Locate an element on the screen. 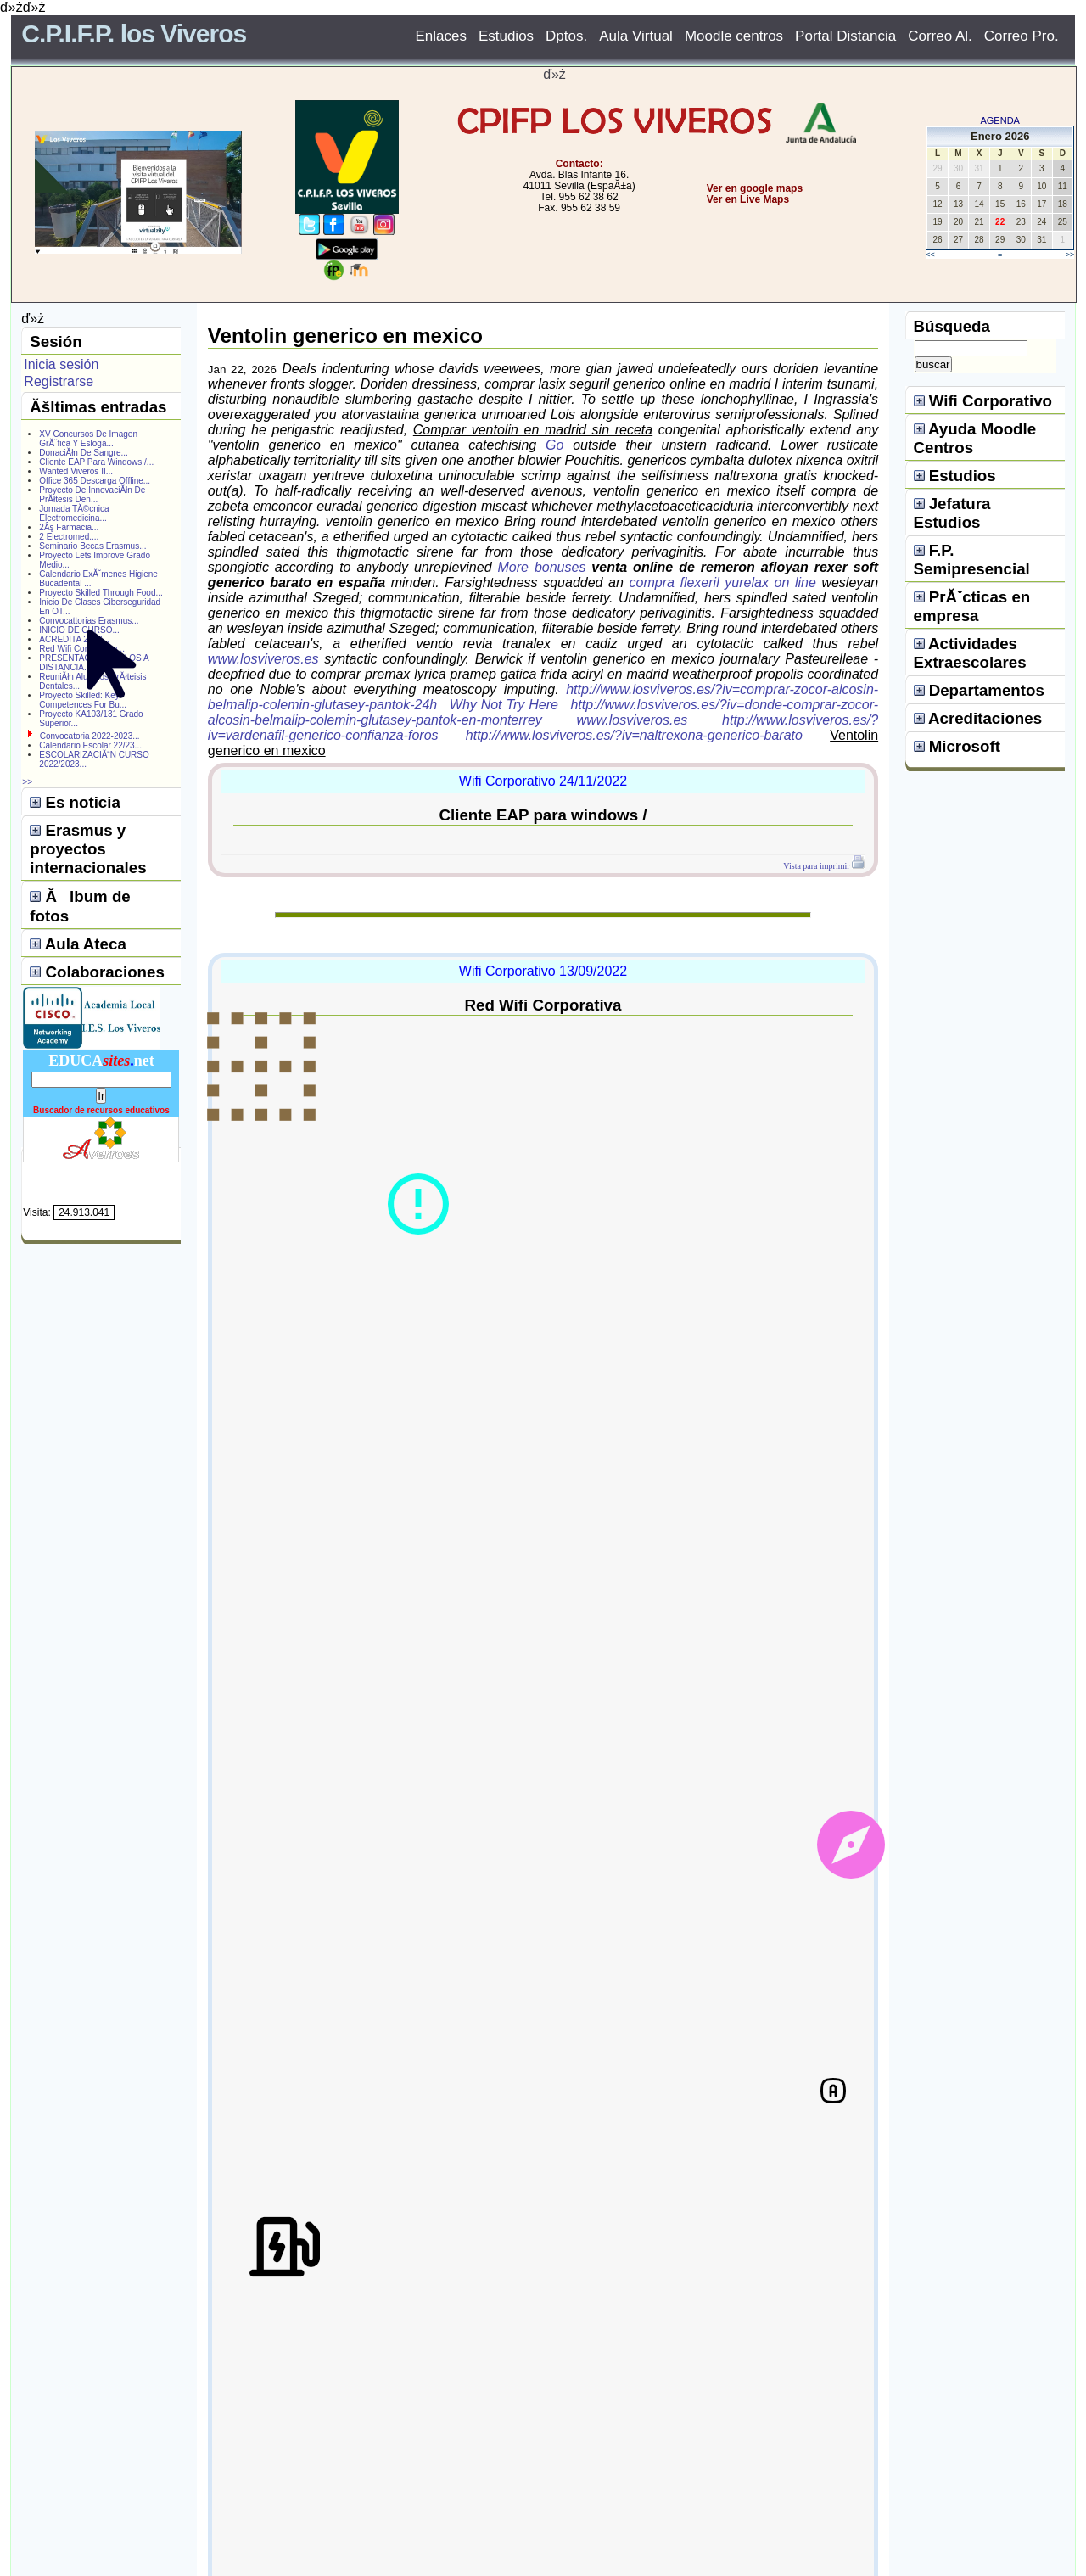 The width and height of the screenshot is (1086, 2576). indicates a warning or alert requiring attention is located at coordinates (418, 1204).